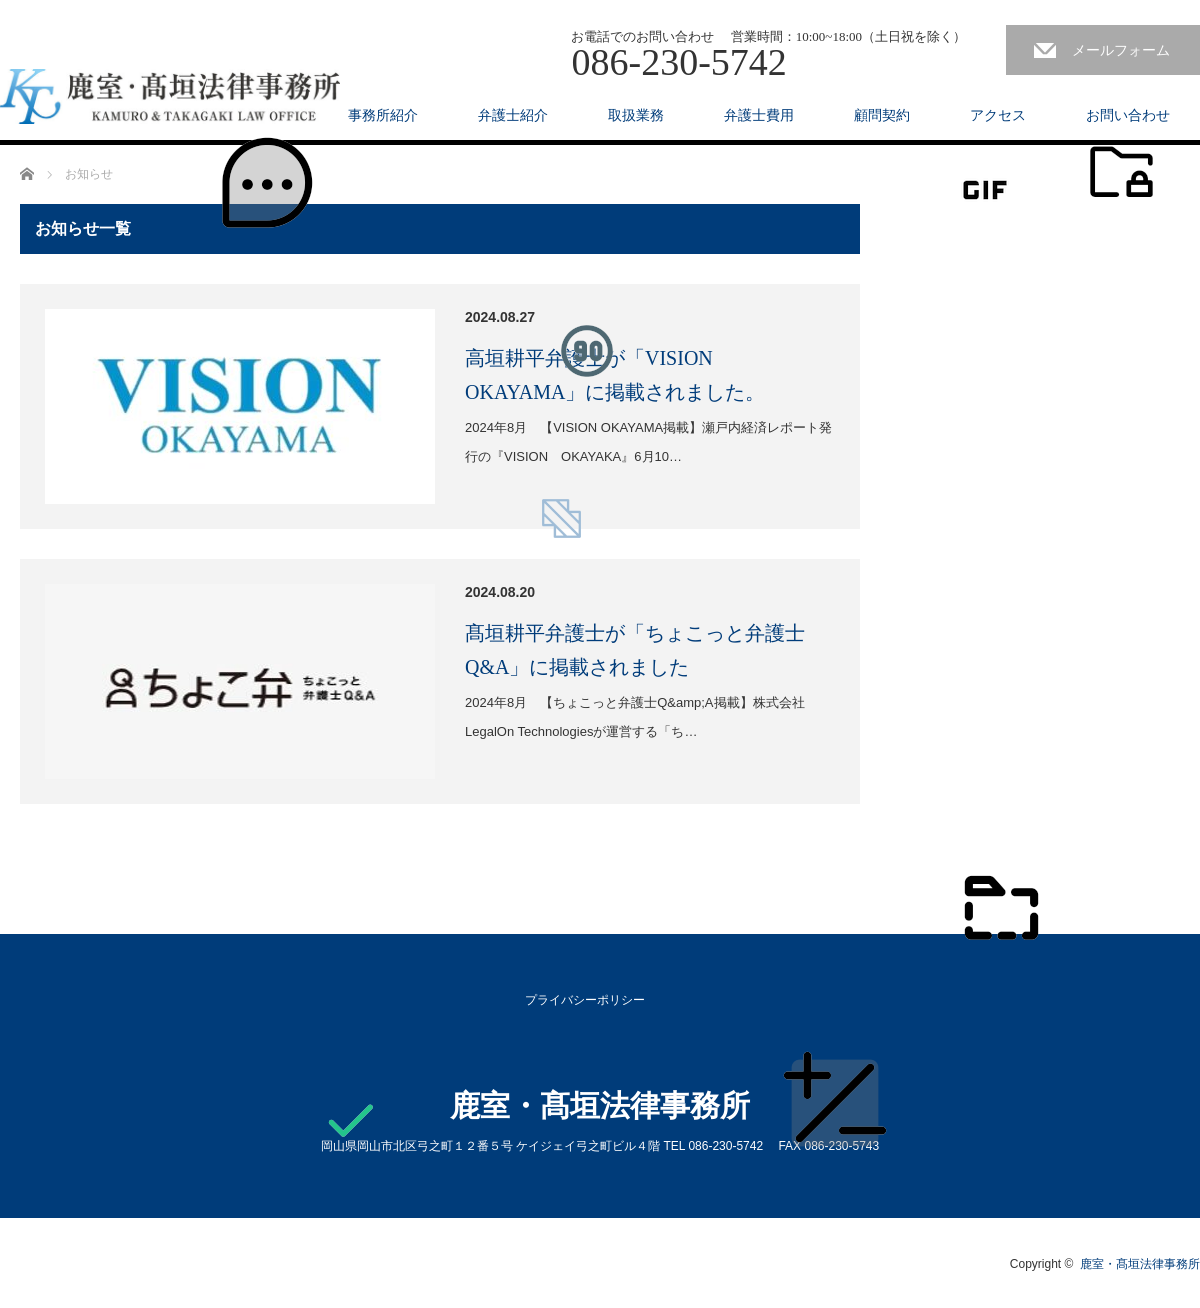  What do you see at coordinates (561, 518) in the screenshot?
I see `merge or combine selected layers` at bounding box center [561, 518].